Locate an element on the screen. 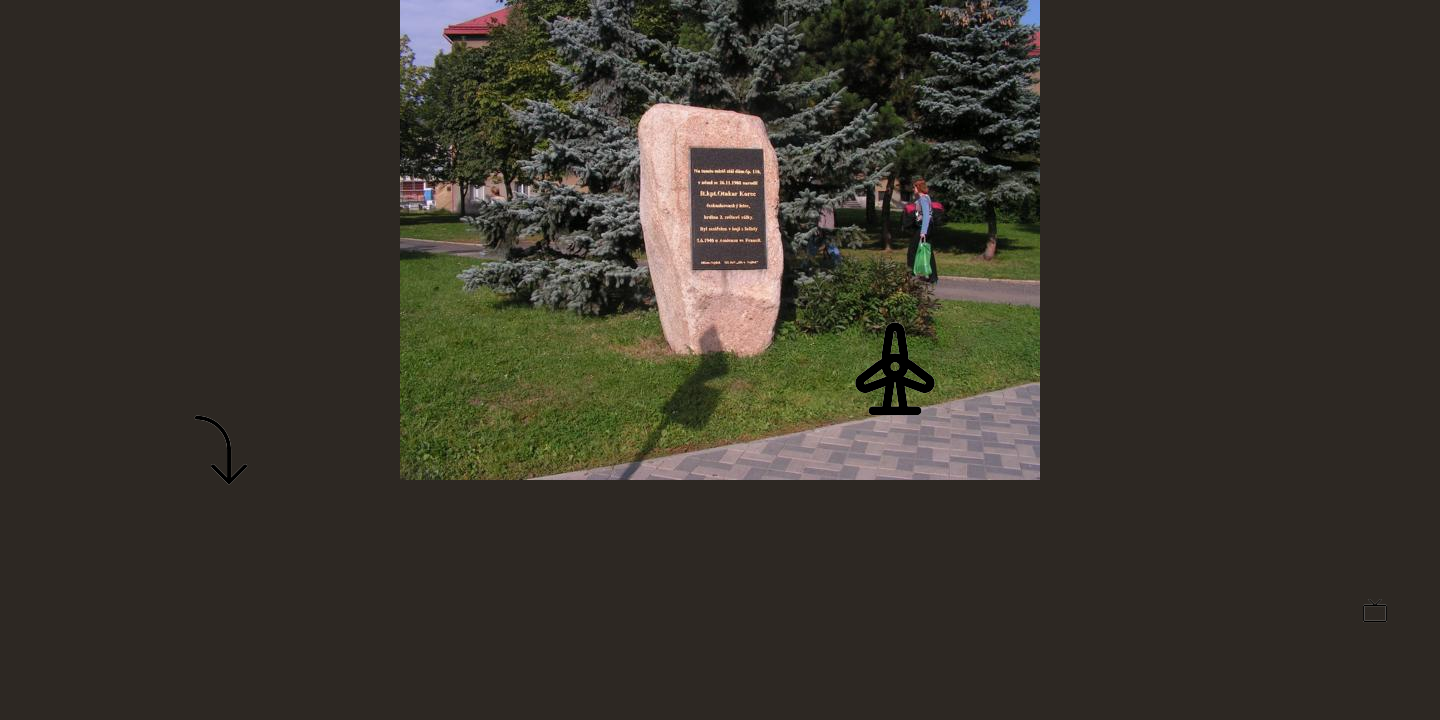 The image size is (1440, 720). view wind energy or renewable power settings is located at coordinates (895, 371).